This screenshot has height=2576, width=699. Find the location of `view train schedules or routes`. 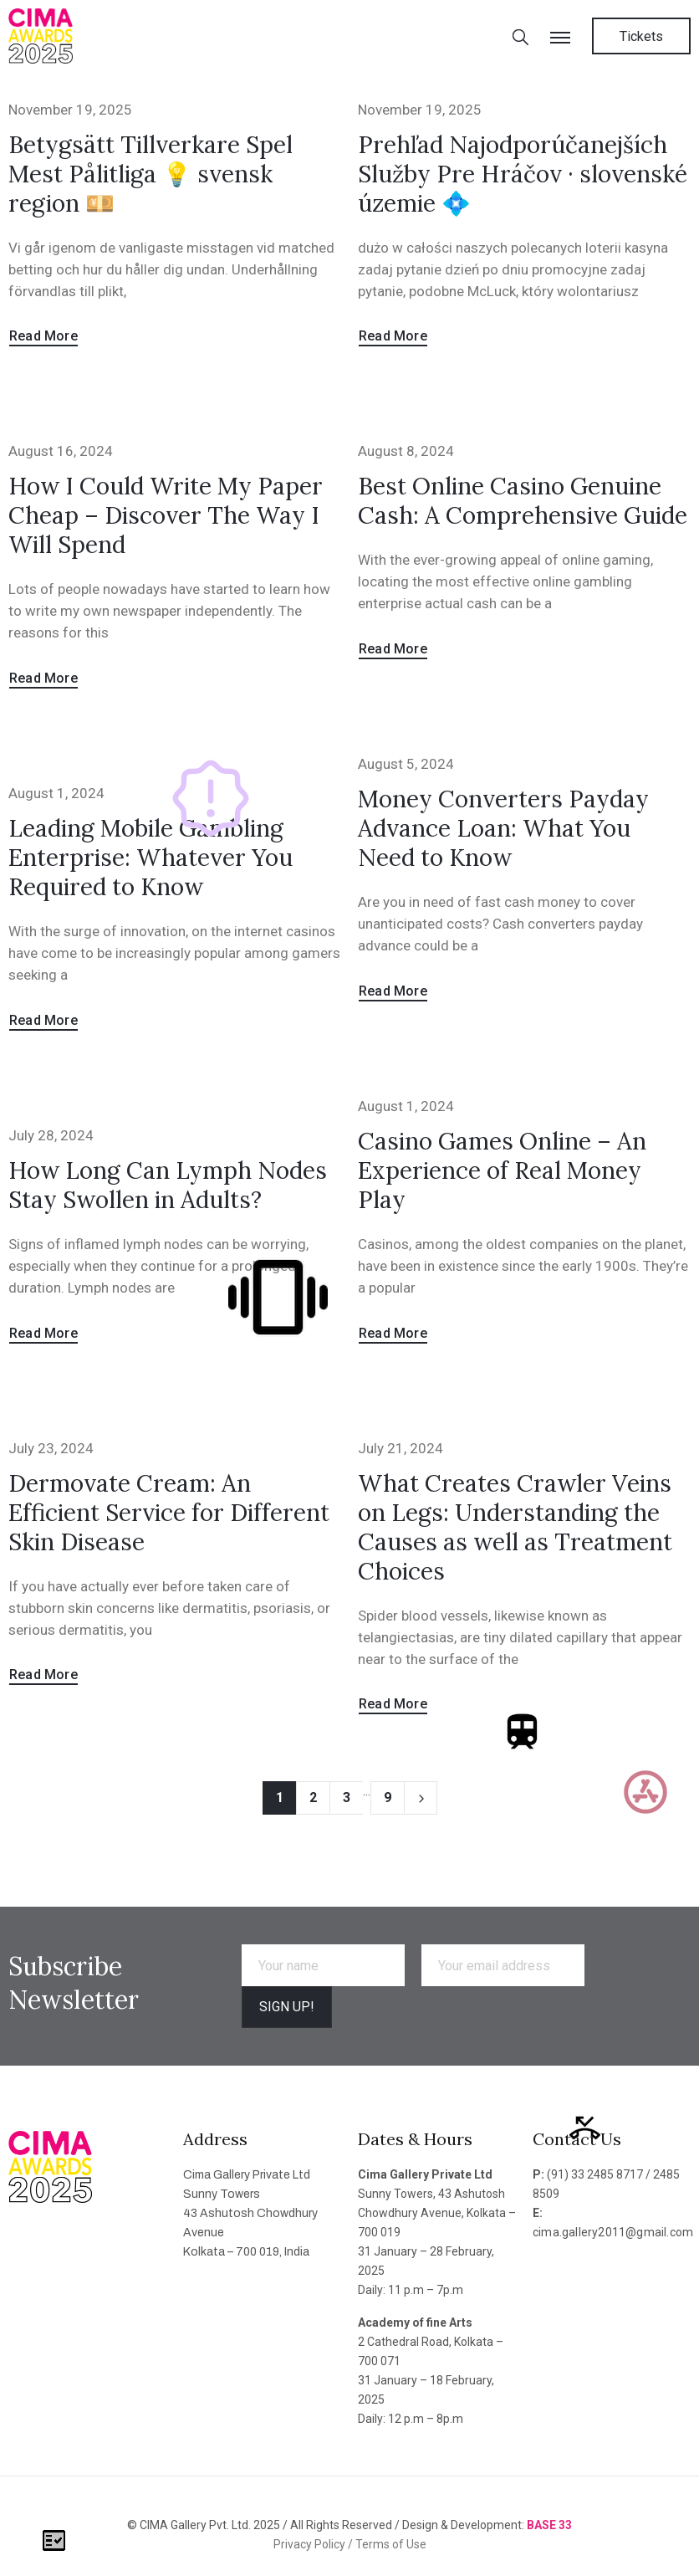

view train schedules or routes is located at coordinates (522, 1732).